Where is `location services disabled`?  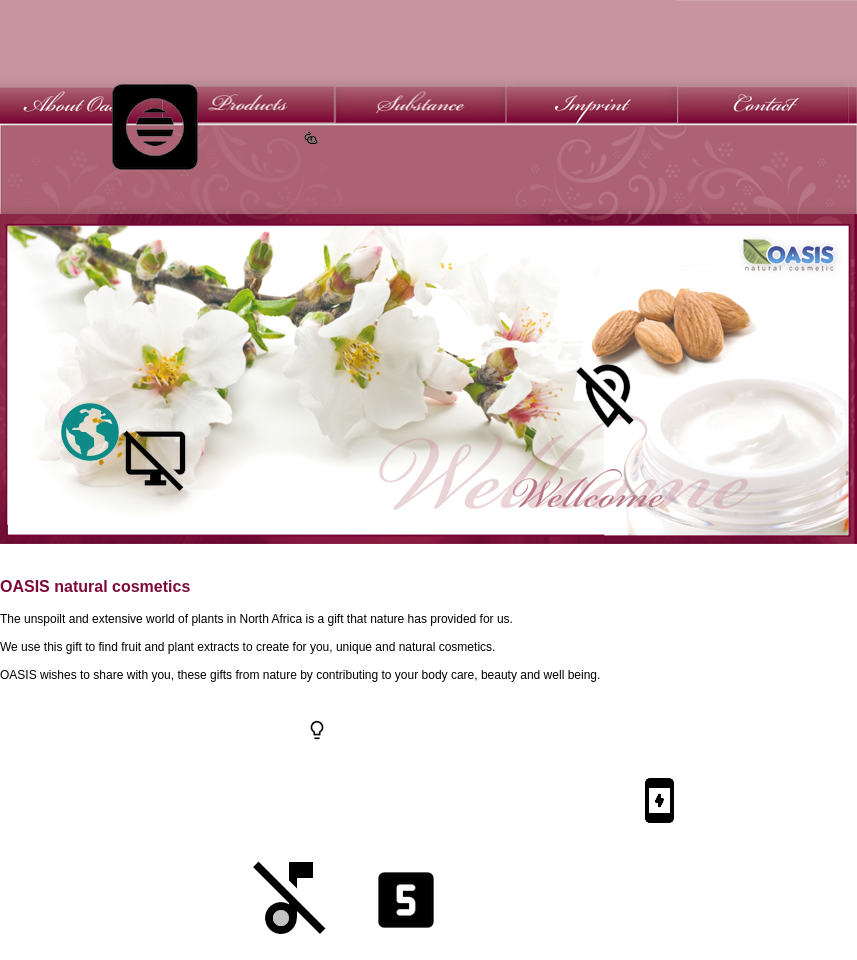
location services disabled is located at coordinates (608, 396).